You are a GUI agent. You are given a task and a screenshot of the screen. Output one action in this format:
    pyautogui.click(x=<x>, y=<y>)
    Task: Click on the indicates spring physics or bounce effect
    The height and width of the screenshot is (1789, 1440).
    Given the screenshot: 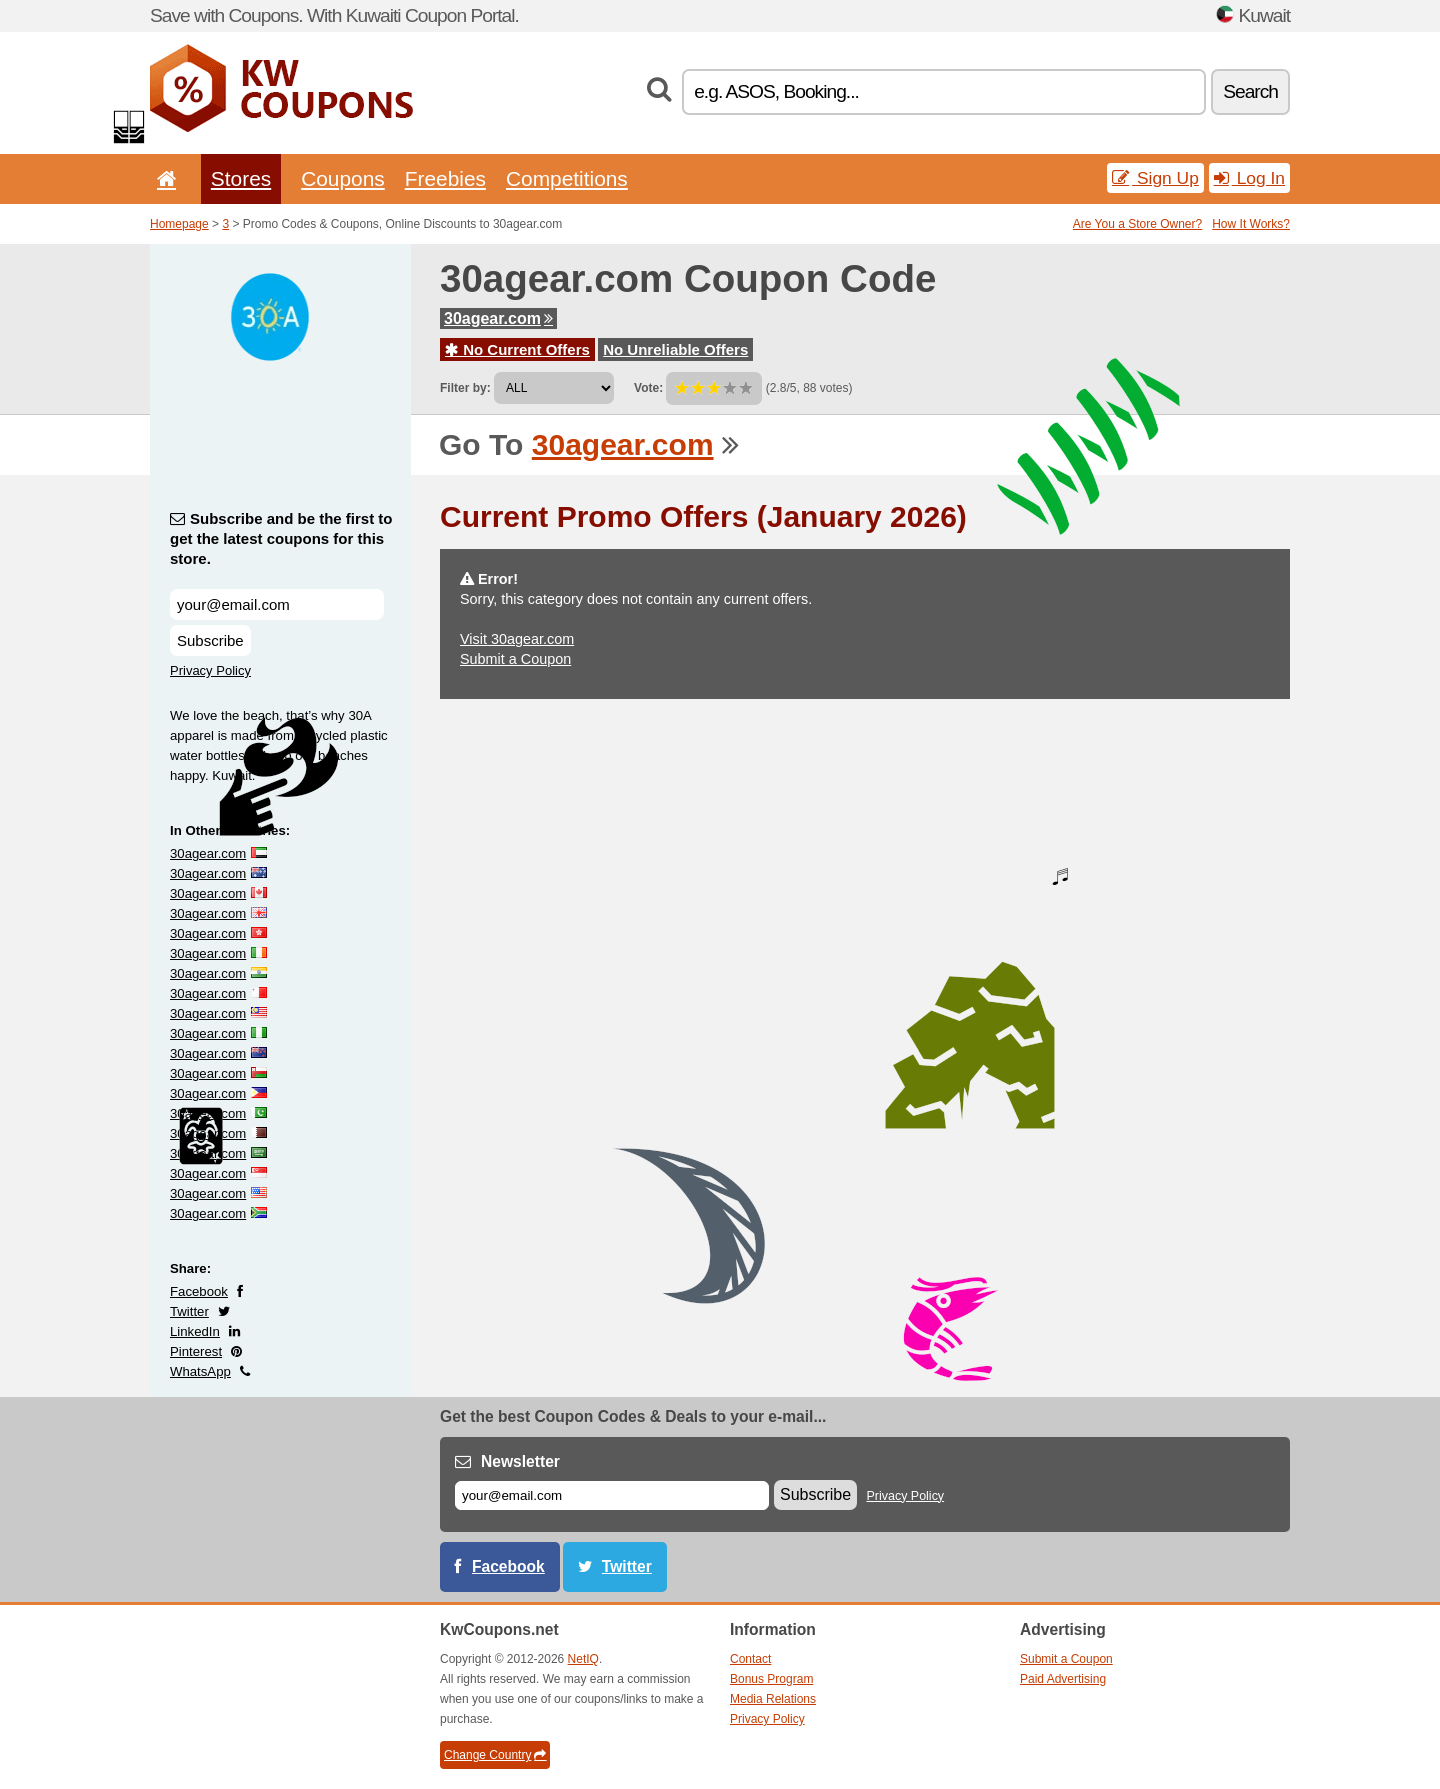 What is the action you would take?
    pyautogui.click(x=1088, y=446)
    